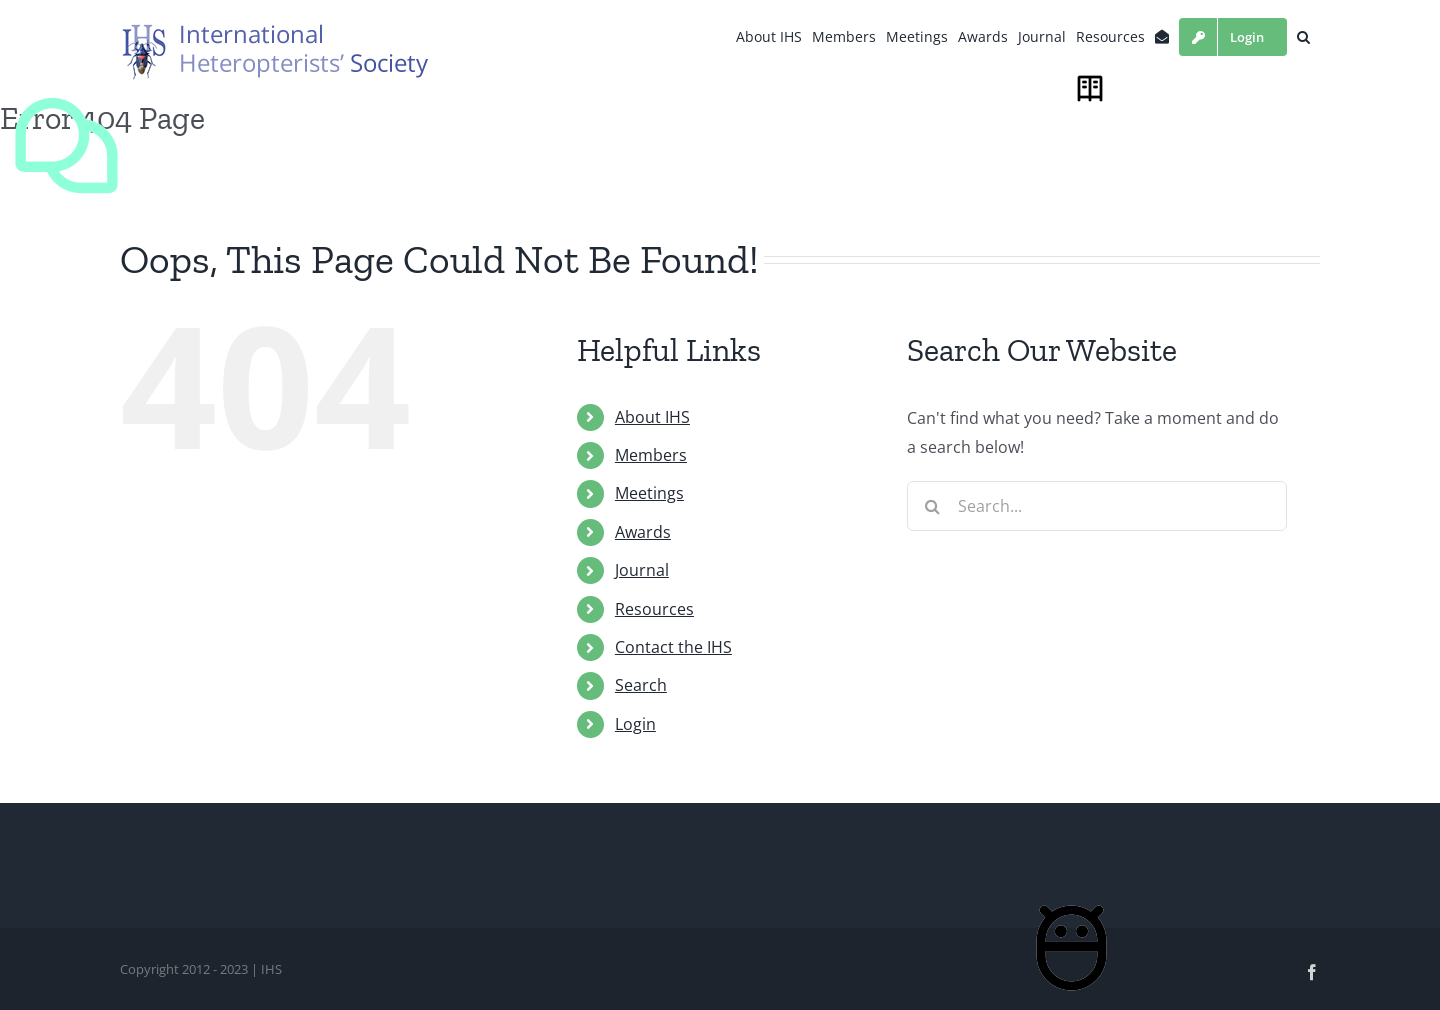  I want to click on android device or system settings, so click(1071, 946).